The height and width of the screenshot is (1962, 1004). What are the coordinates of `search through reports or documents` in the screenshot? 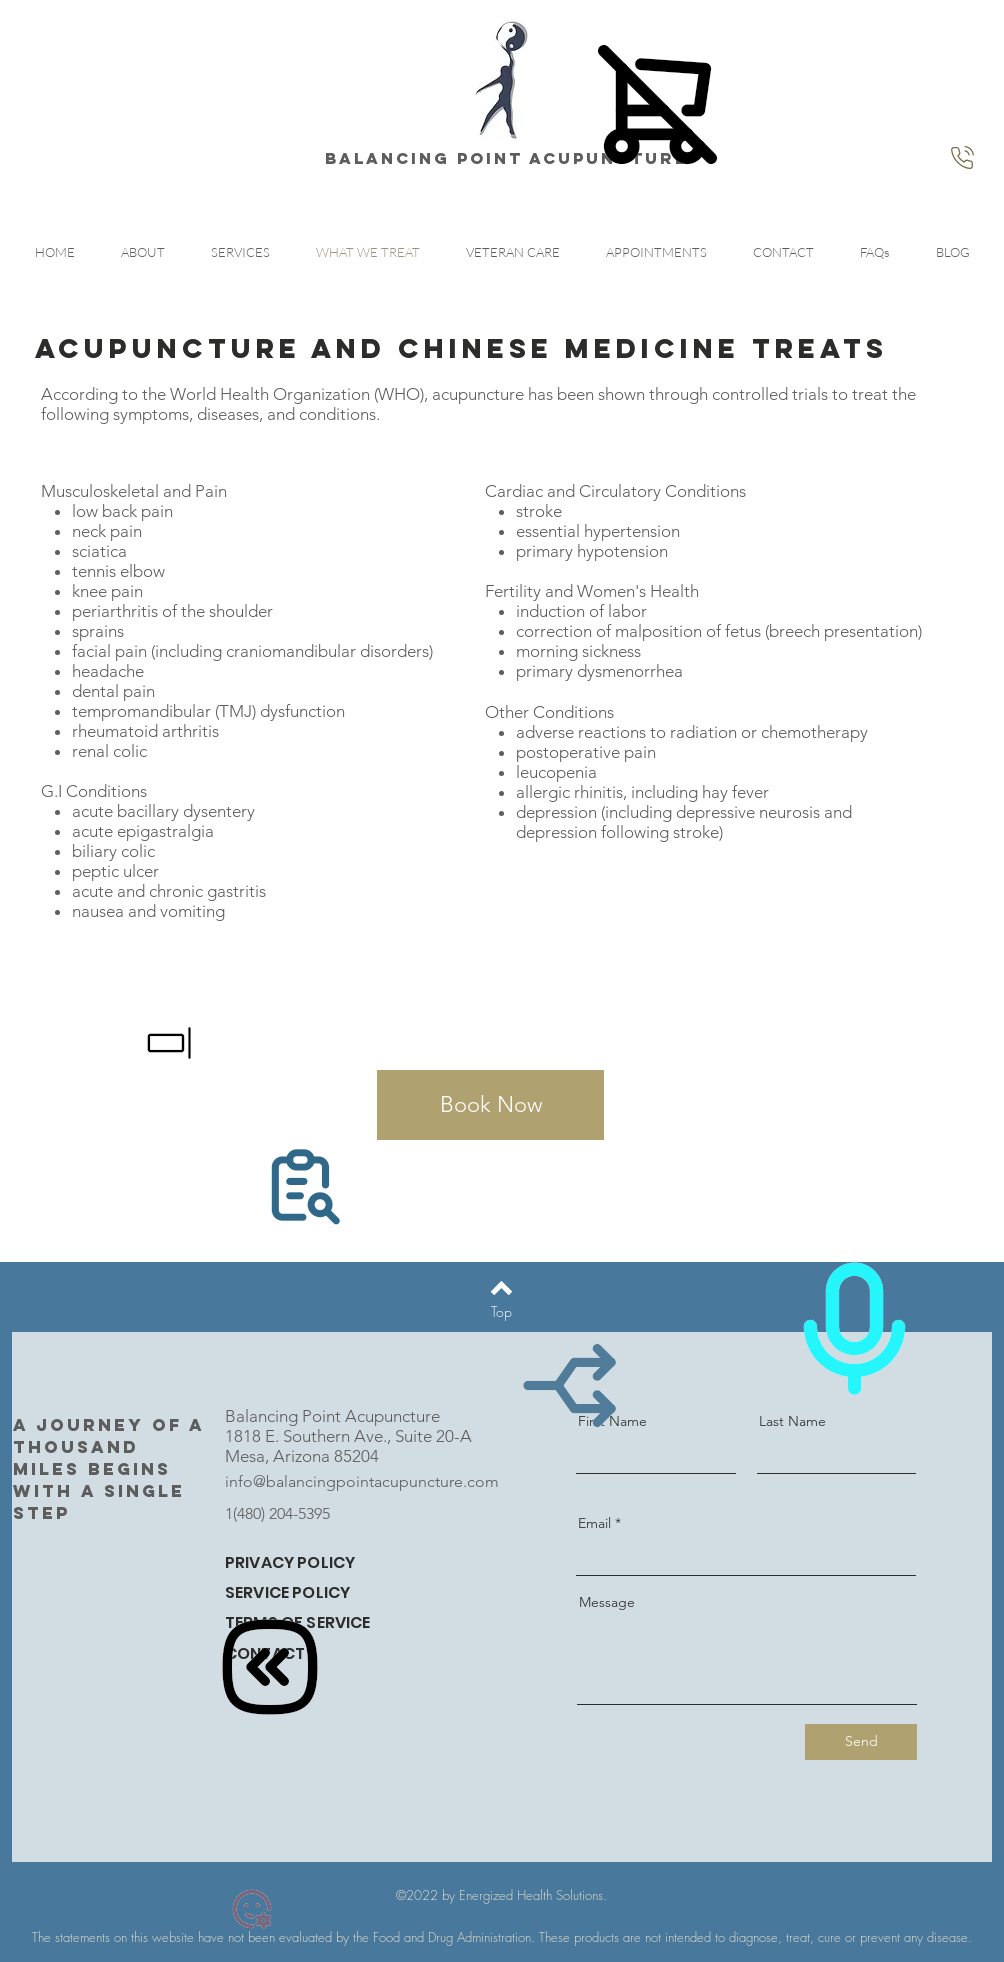 It's located at (304, 1185).